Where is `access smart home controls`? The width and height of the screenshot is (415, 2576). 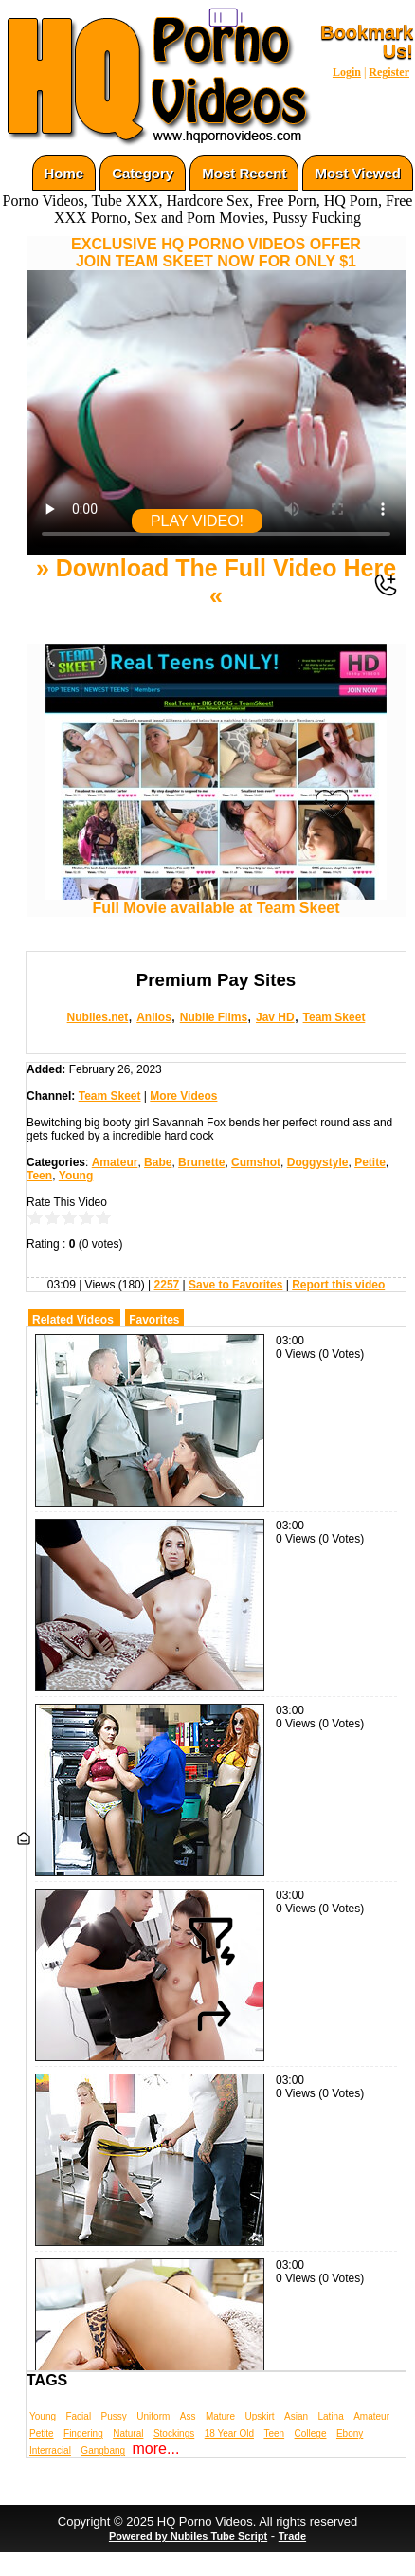
access smart home controls is located at coordinates (24, 1838).